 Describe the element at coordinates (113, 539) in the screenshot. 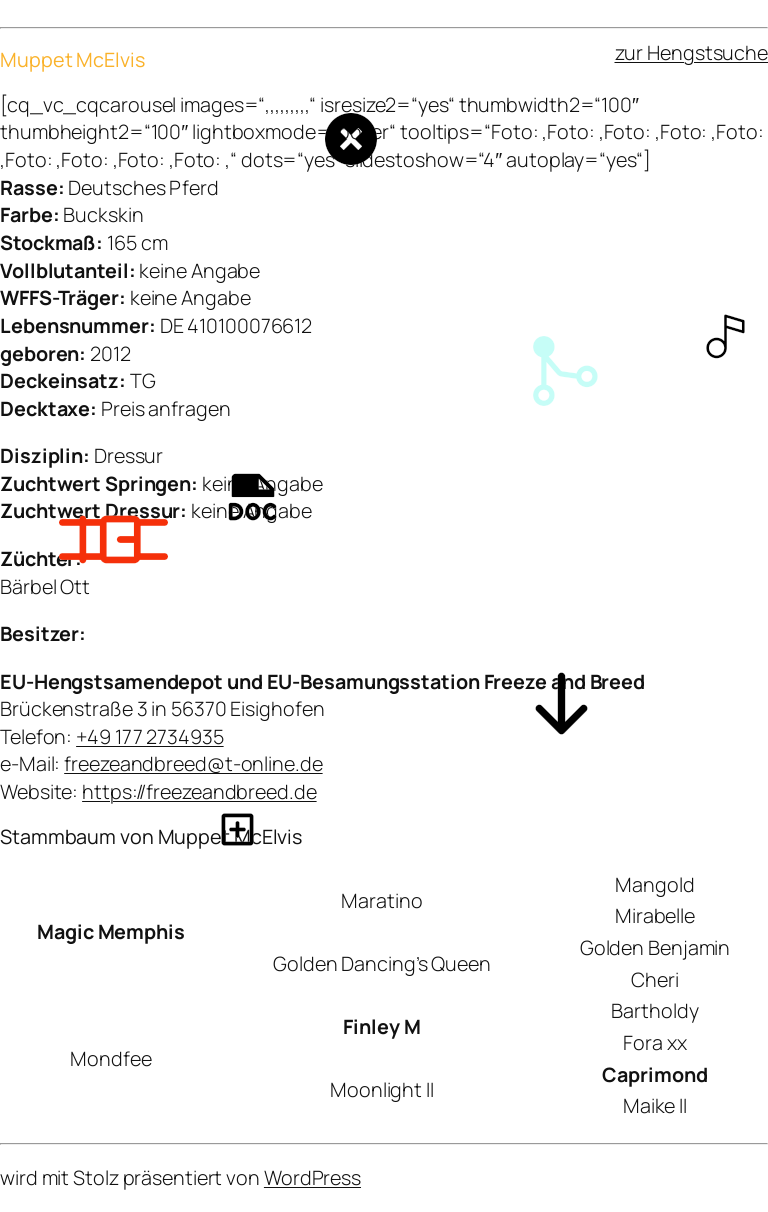

I see `adjust belt or strap settings` at that location.